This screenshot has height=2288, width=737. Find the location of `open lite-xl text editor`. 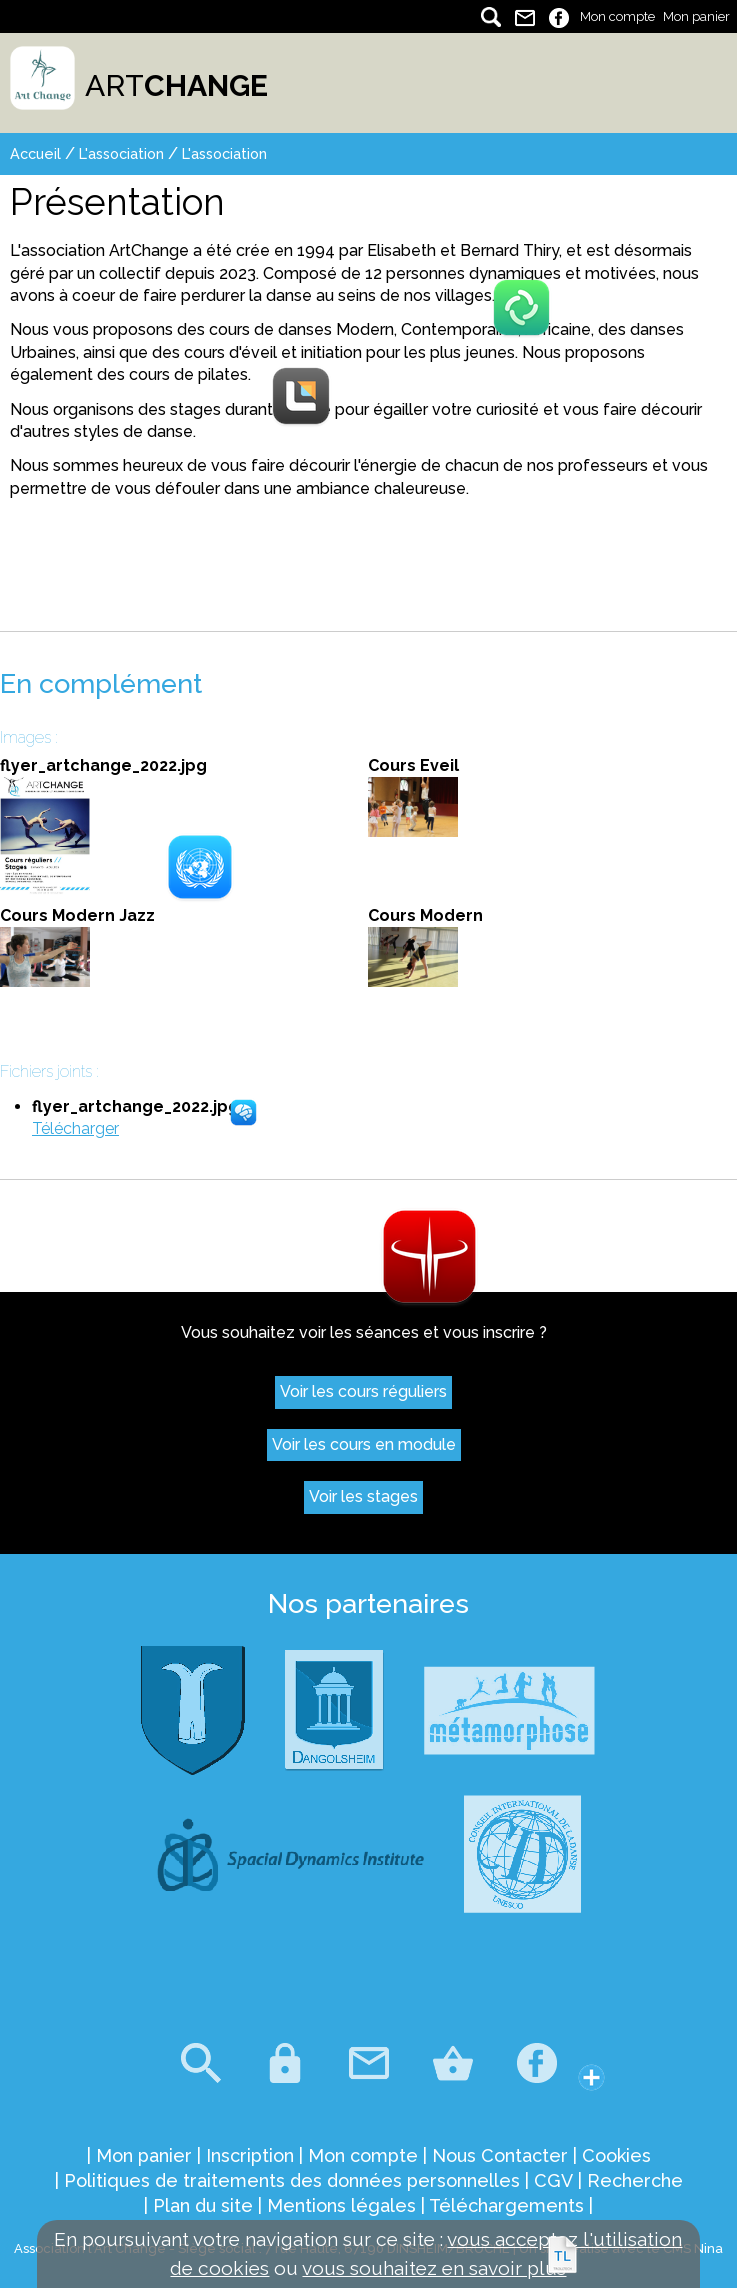

open lite-xl text editor is located at coordinates (301, 396).